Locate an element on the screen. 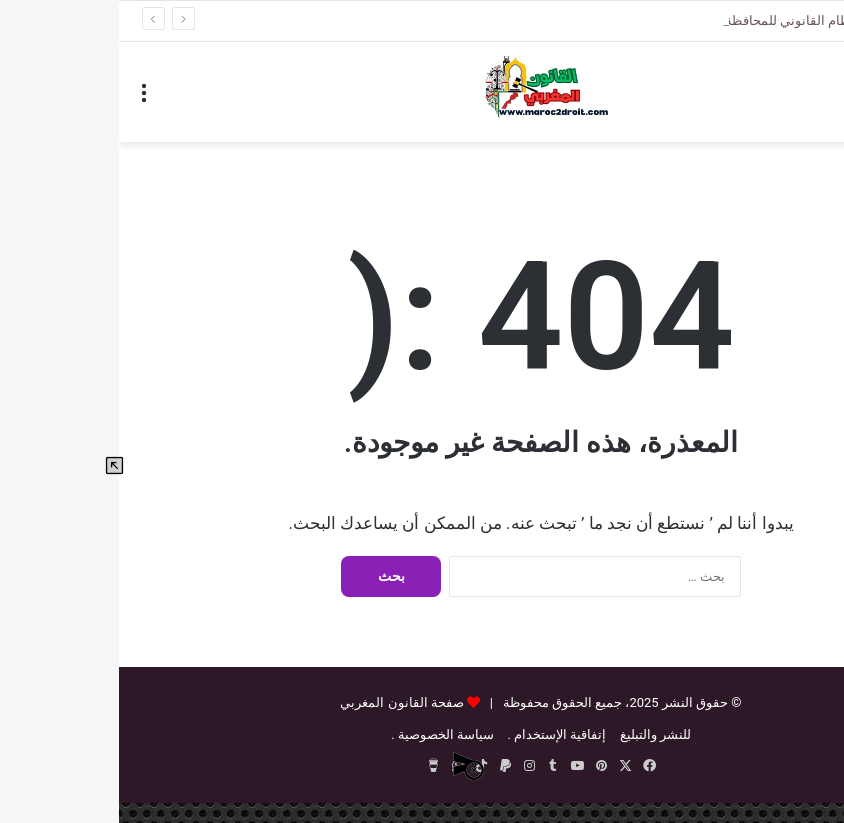 The height and width of the screenshot is (823, 844). cancel a scheduled message is located at coordinates (468, 764).